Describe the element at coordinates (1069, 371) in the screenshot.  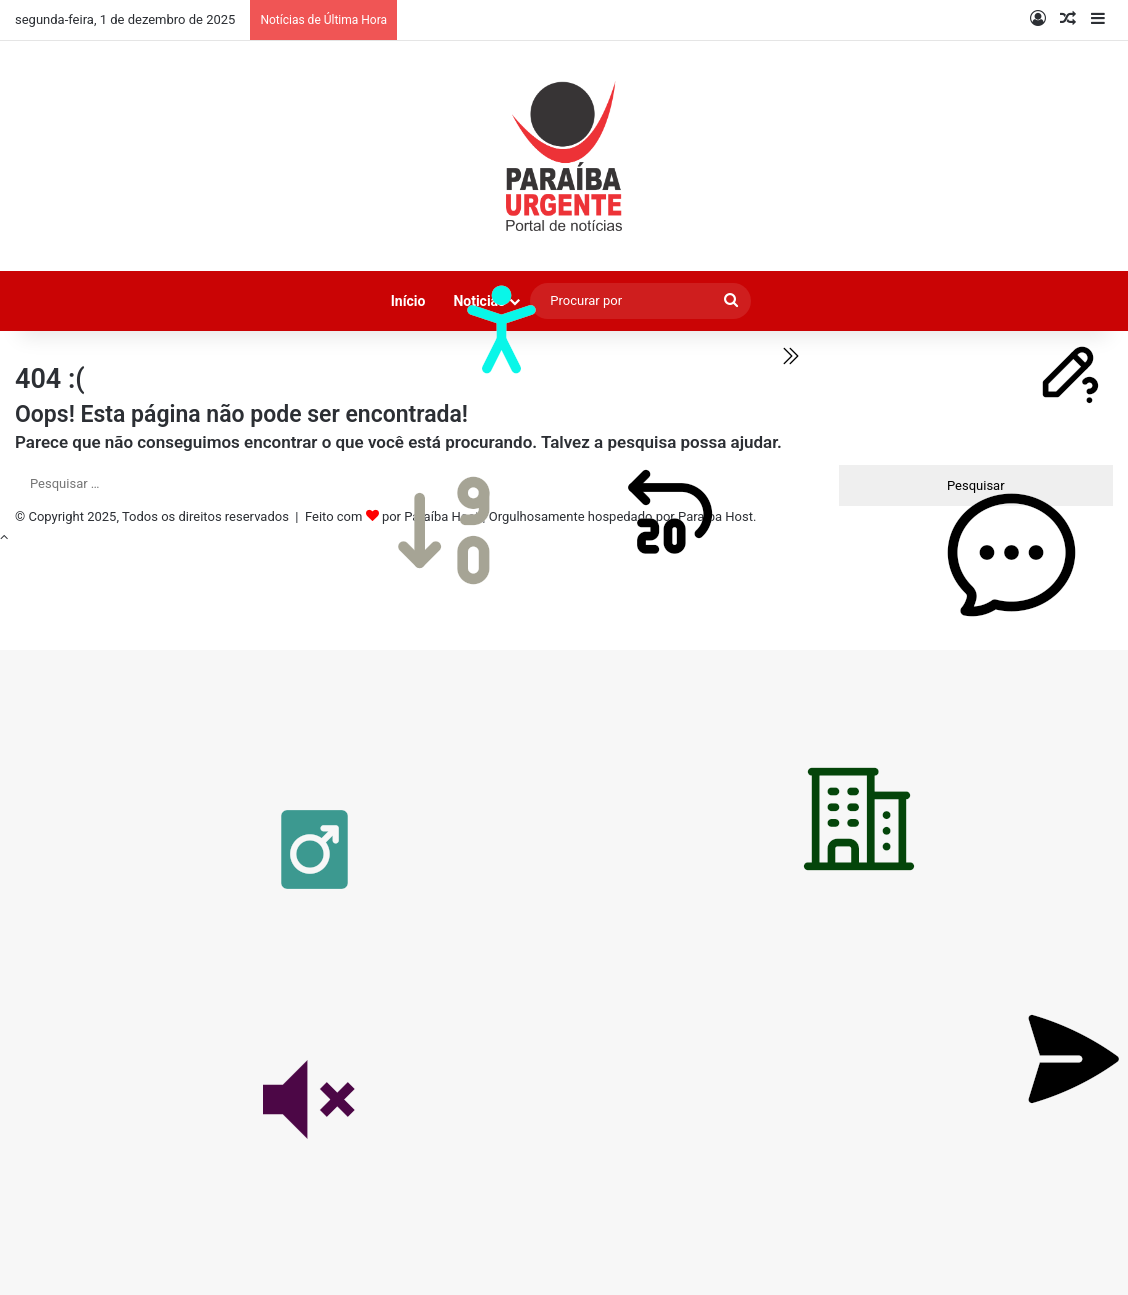
I see `edit help or writing assistance` at that location.